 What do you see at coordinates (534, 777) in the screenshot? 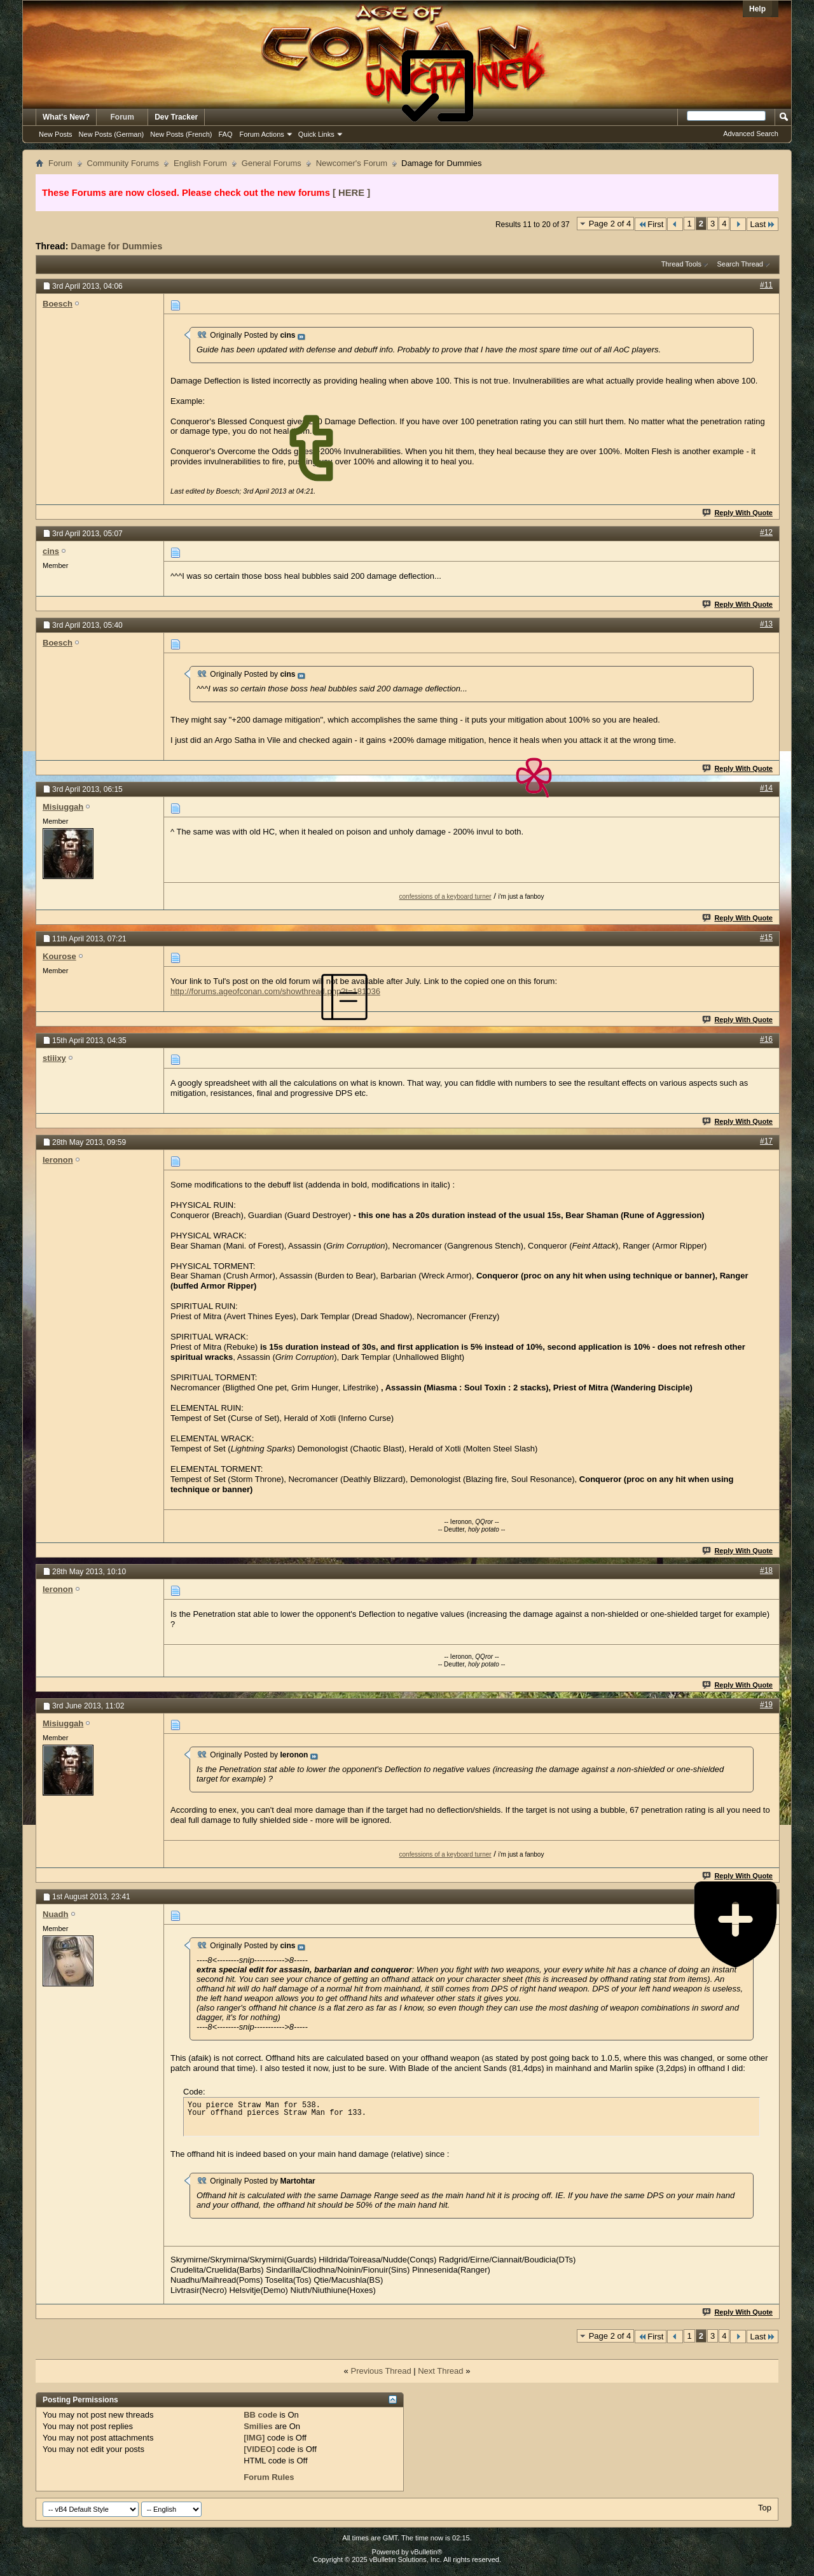
I see `indicates a lucky or bonus reward` at bounding box center [534, 777].